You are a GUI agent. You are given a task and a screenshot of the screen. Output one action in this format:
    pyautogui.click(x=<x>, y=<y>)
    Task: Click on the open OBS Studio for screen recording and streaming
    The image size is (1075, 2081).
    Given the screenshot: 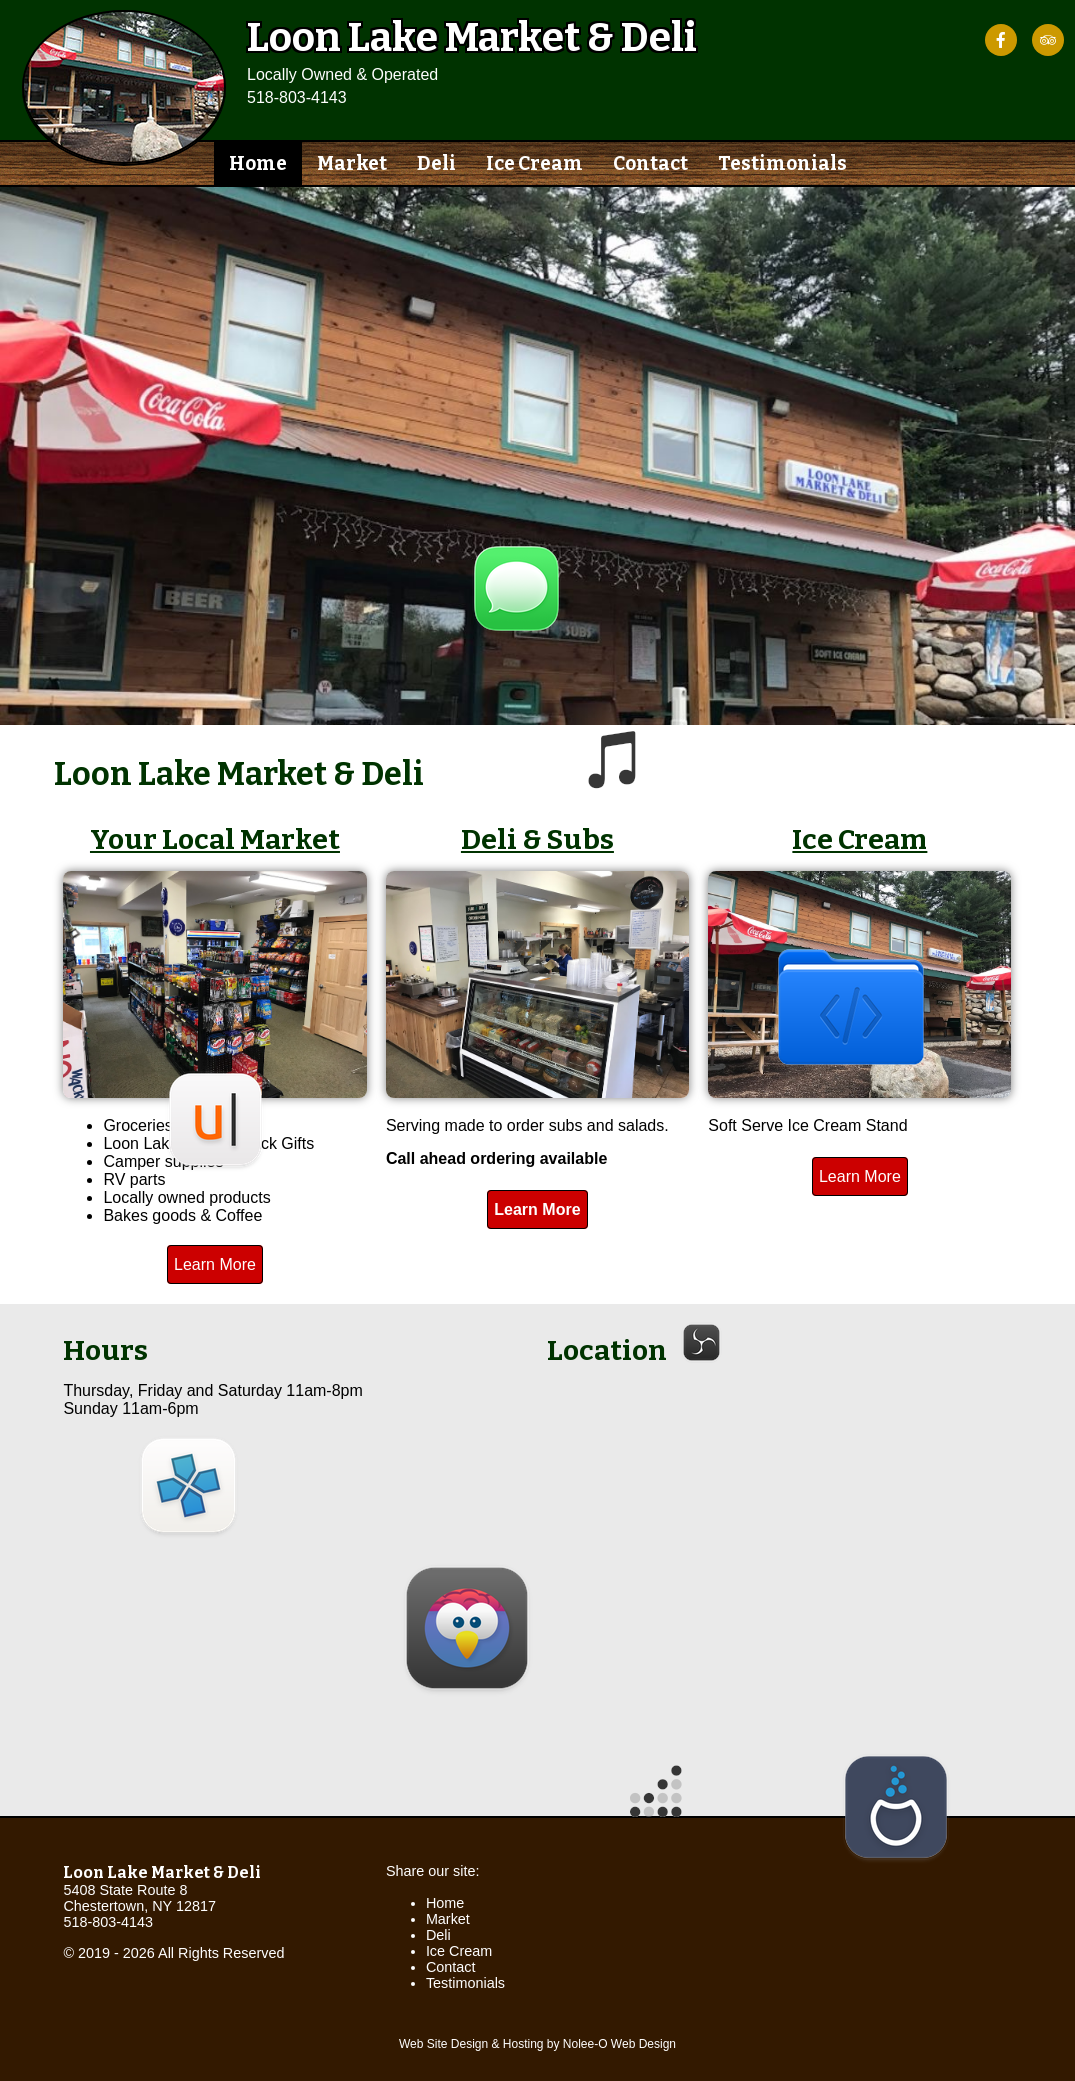 What is the action you would take?
    pyautogui.click(x=701, y=1342)
    